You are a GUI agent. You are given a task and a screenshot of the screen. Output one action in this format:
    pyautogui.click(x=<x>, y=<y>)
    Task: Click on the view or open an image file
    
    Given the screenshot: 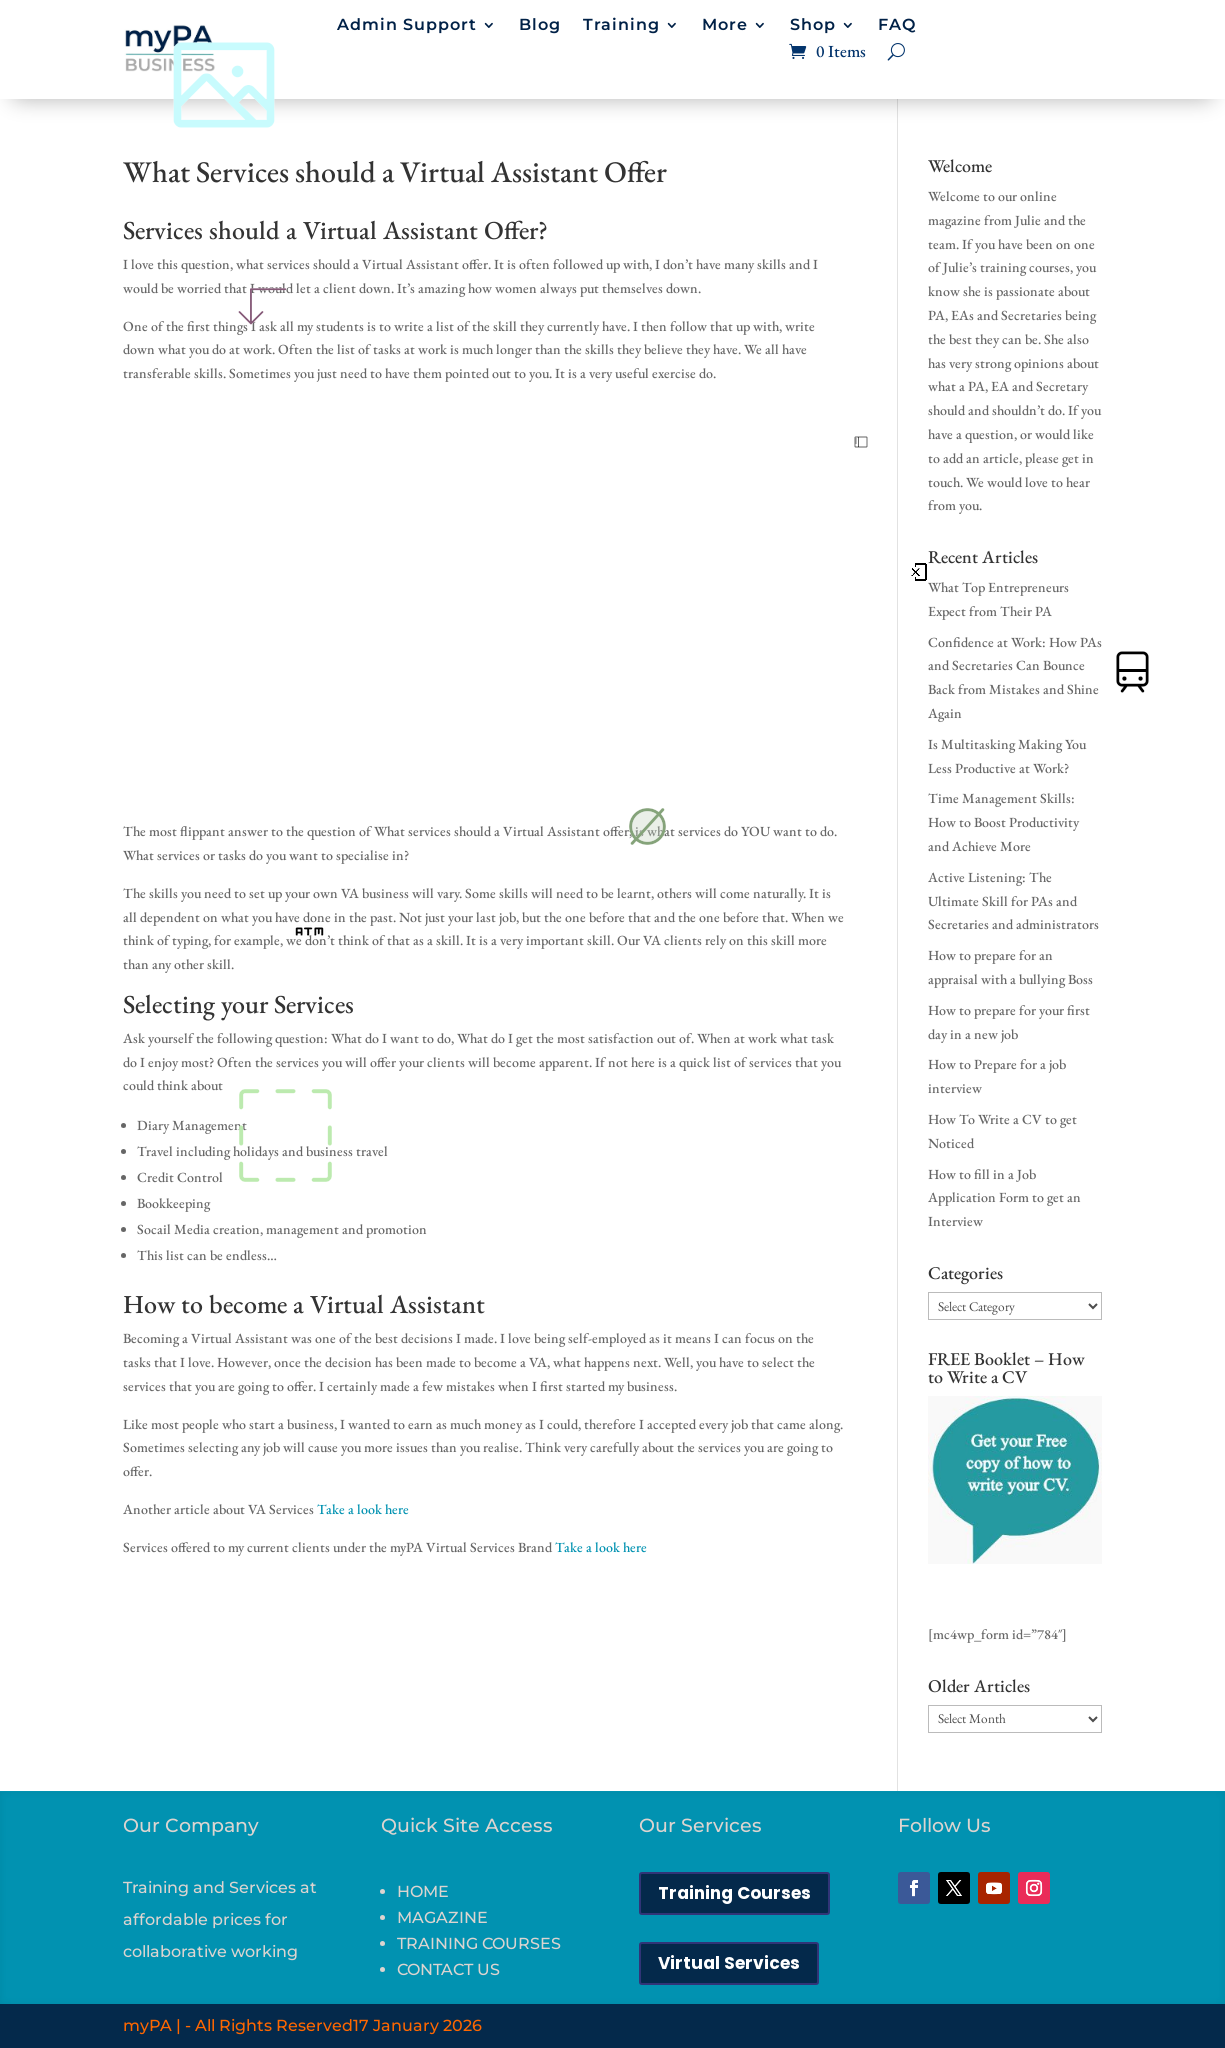 What is the action you would take?
    pyautogui.click(x=224, y=85)
    